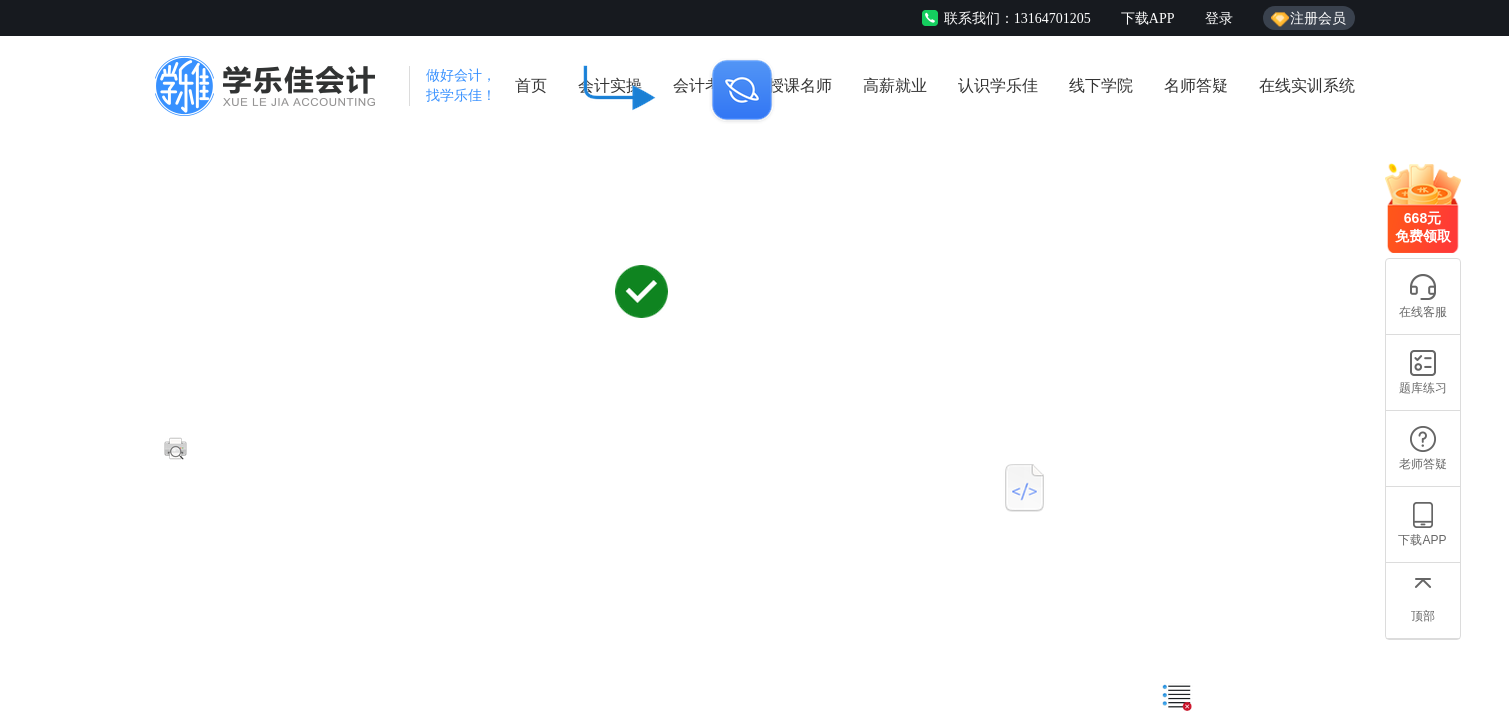  What do you see at coordinates (175, 448) in the screenshot?
I see `preview document before printing` at bounding box center [175, 448].